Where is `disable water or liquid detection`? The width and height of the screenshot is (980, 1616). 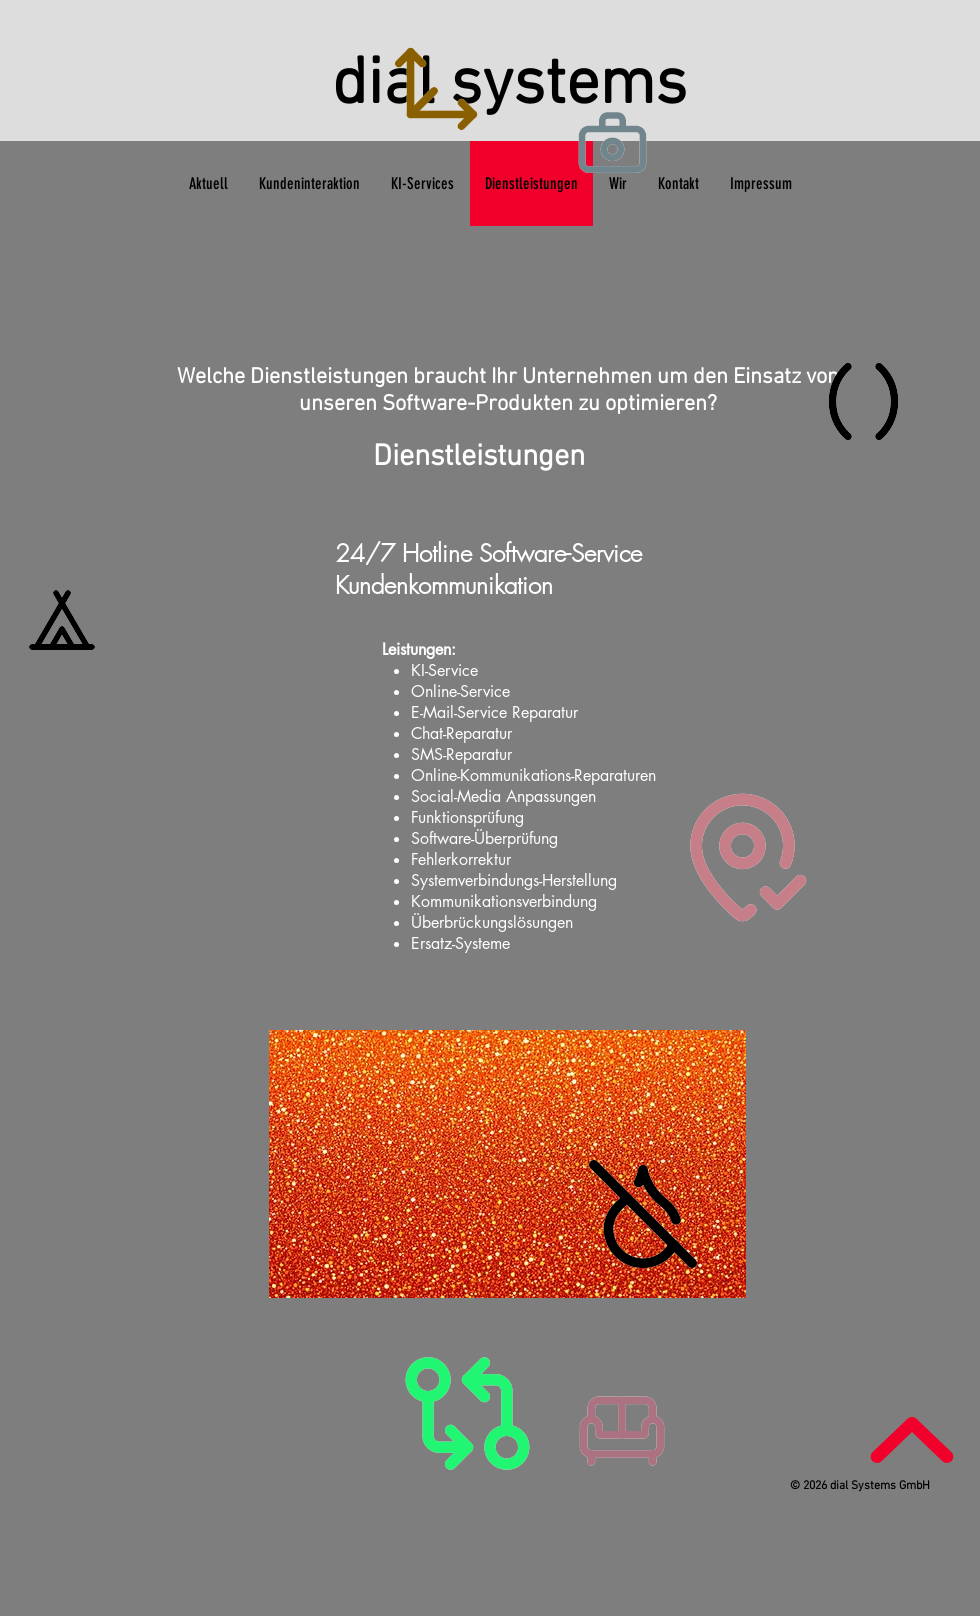 disable water or liquid detection is located at coordinates (643, 1214).